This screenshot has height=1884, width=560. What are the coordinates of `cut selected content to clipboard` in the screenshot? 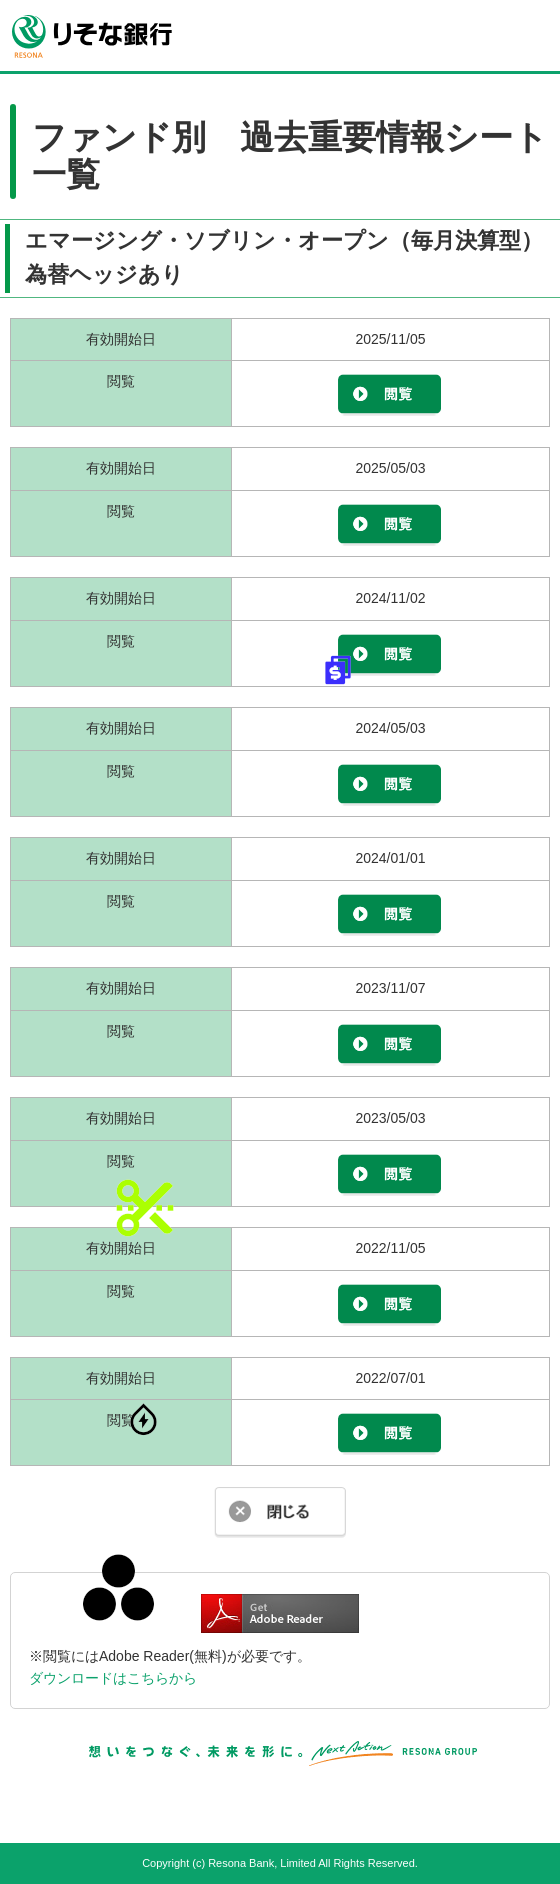 It's located at (145, 1208).